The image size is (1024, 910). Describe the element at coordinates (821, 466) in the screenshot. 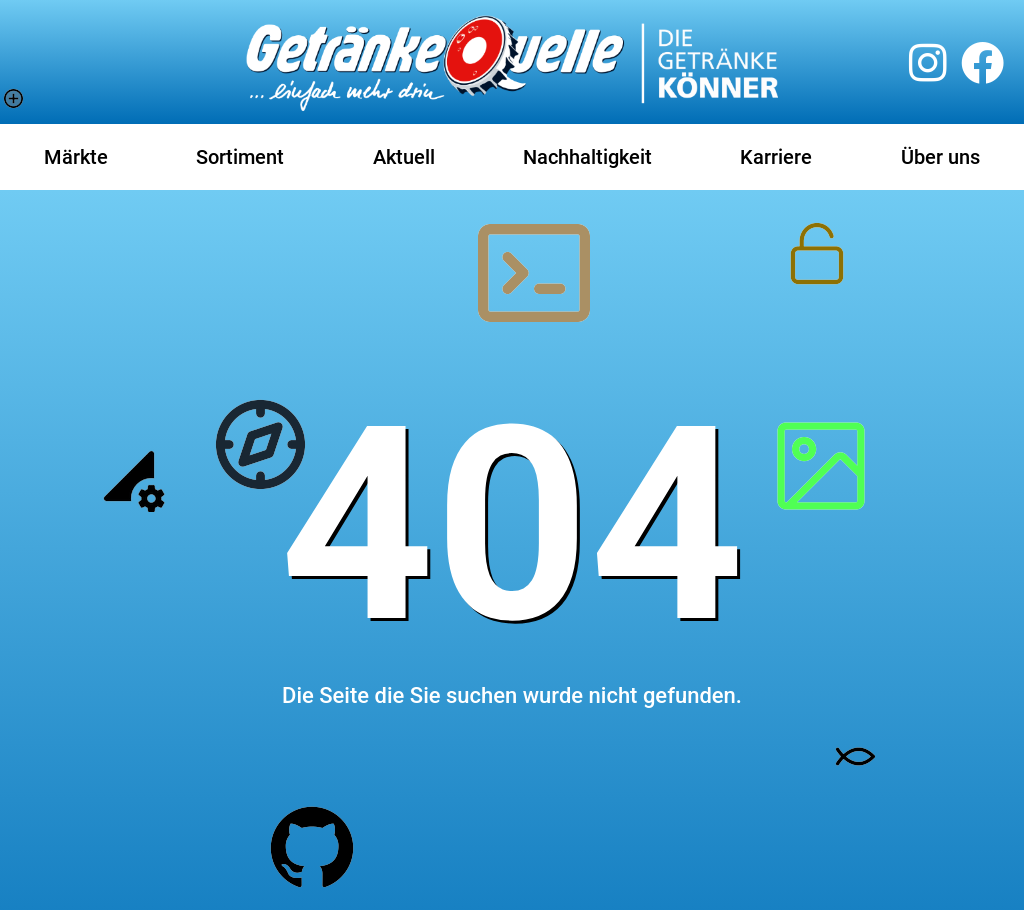

I see `add or upload an image` at that location.